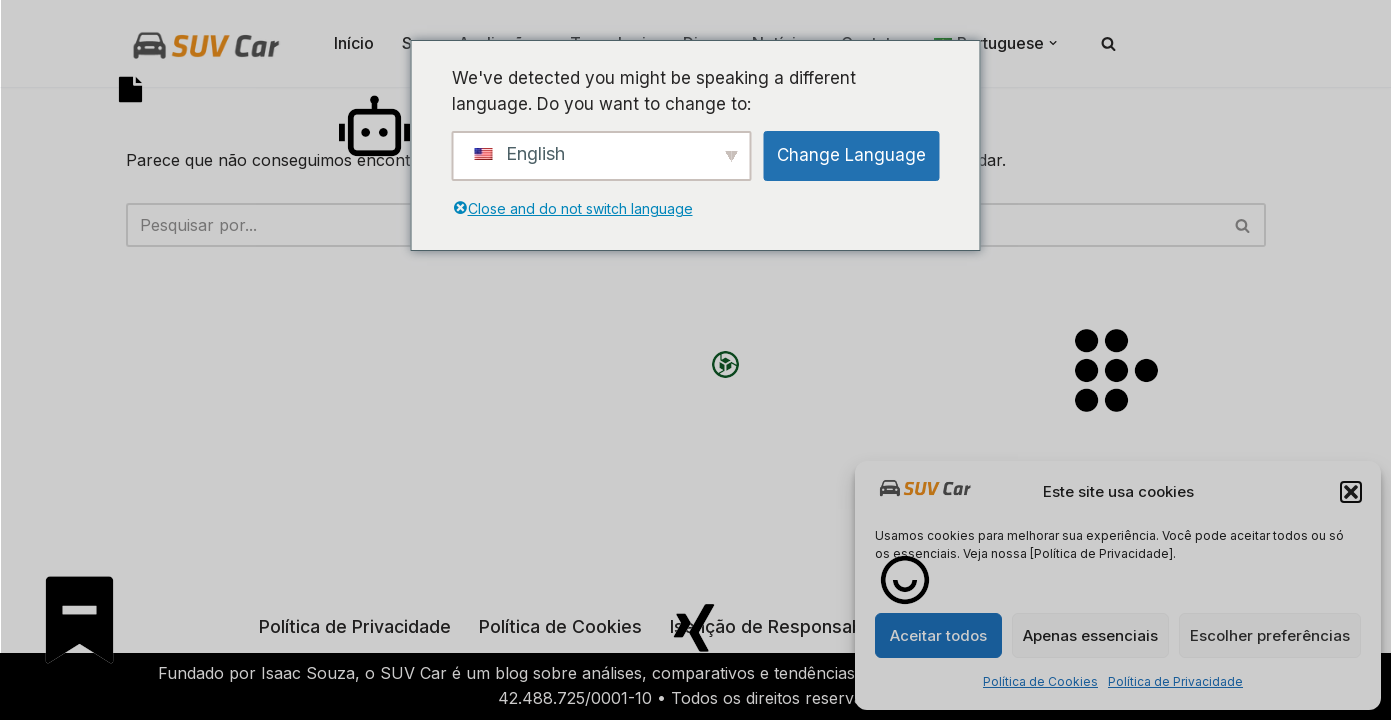  I want to click on open the mubi streaming app, so click(1116, 370).